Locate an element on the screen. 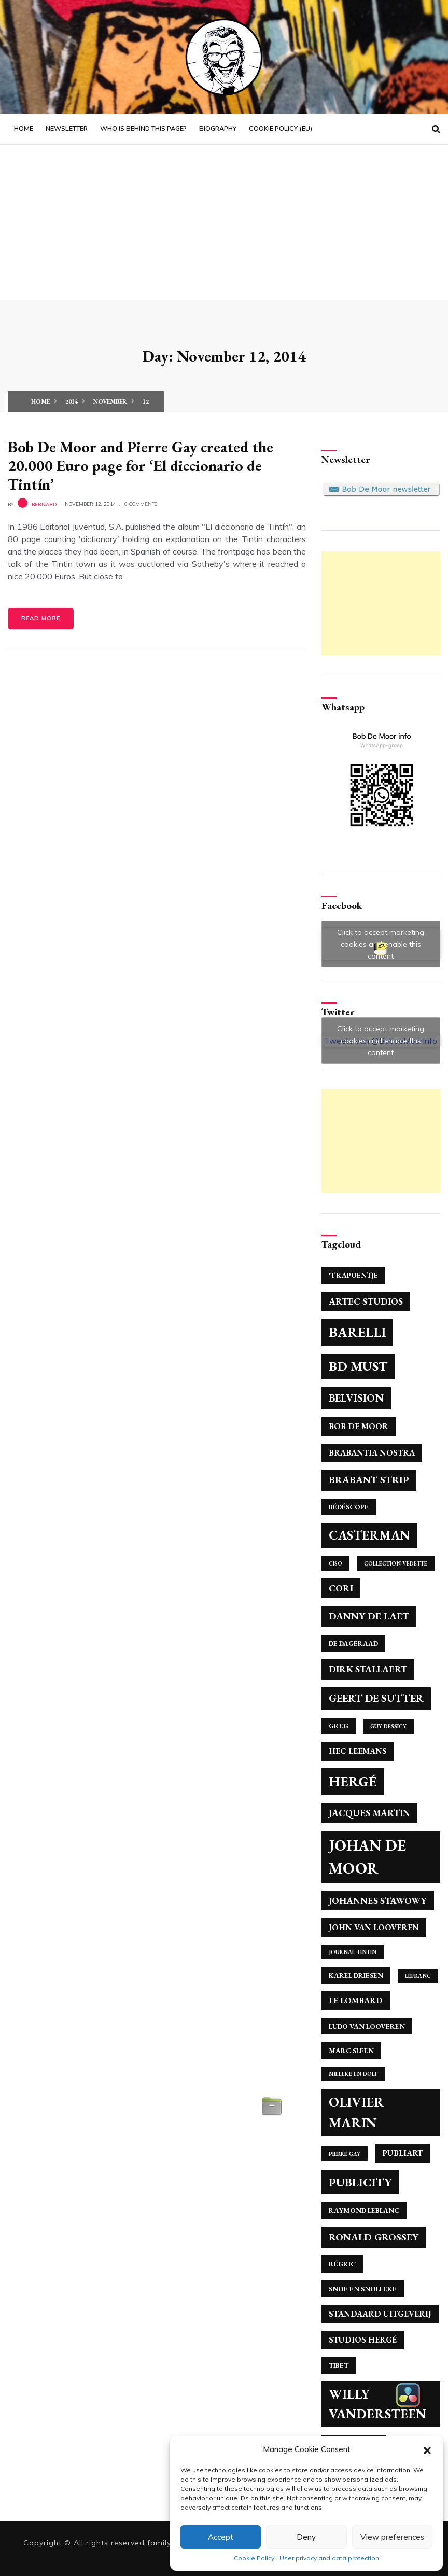  open DaVinci Resolve video editing application is located at coordinates (408, 2395).